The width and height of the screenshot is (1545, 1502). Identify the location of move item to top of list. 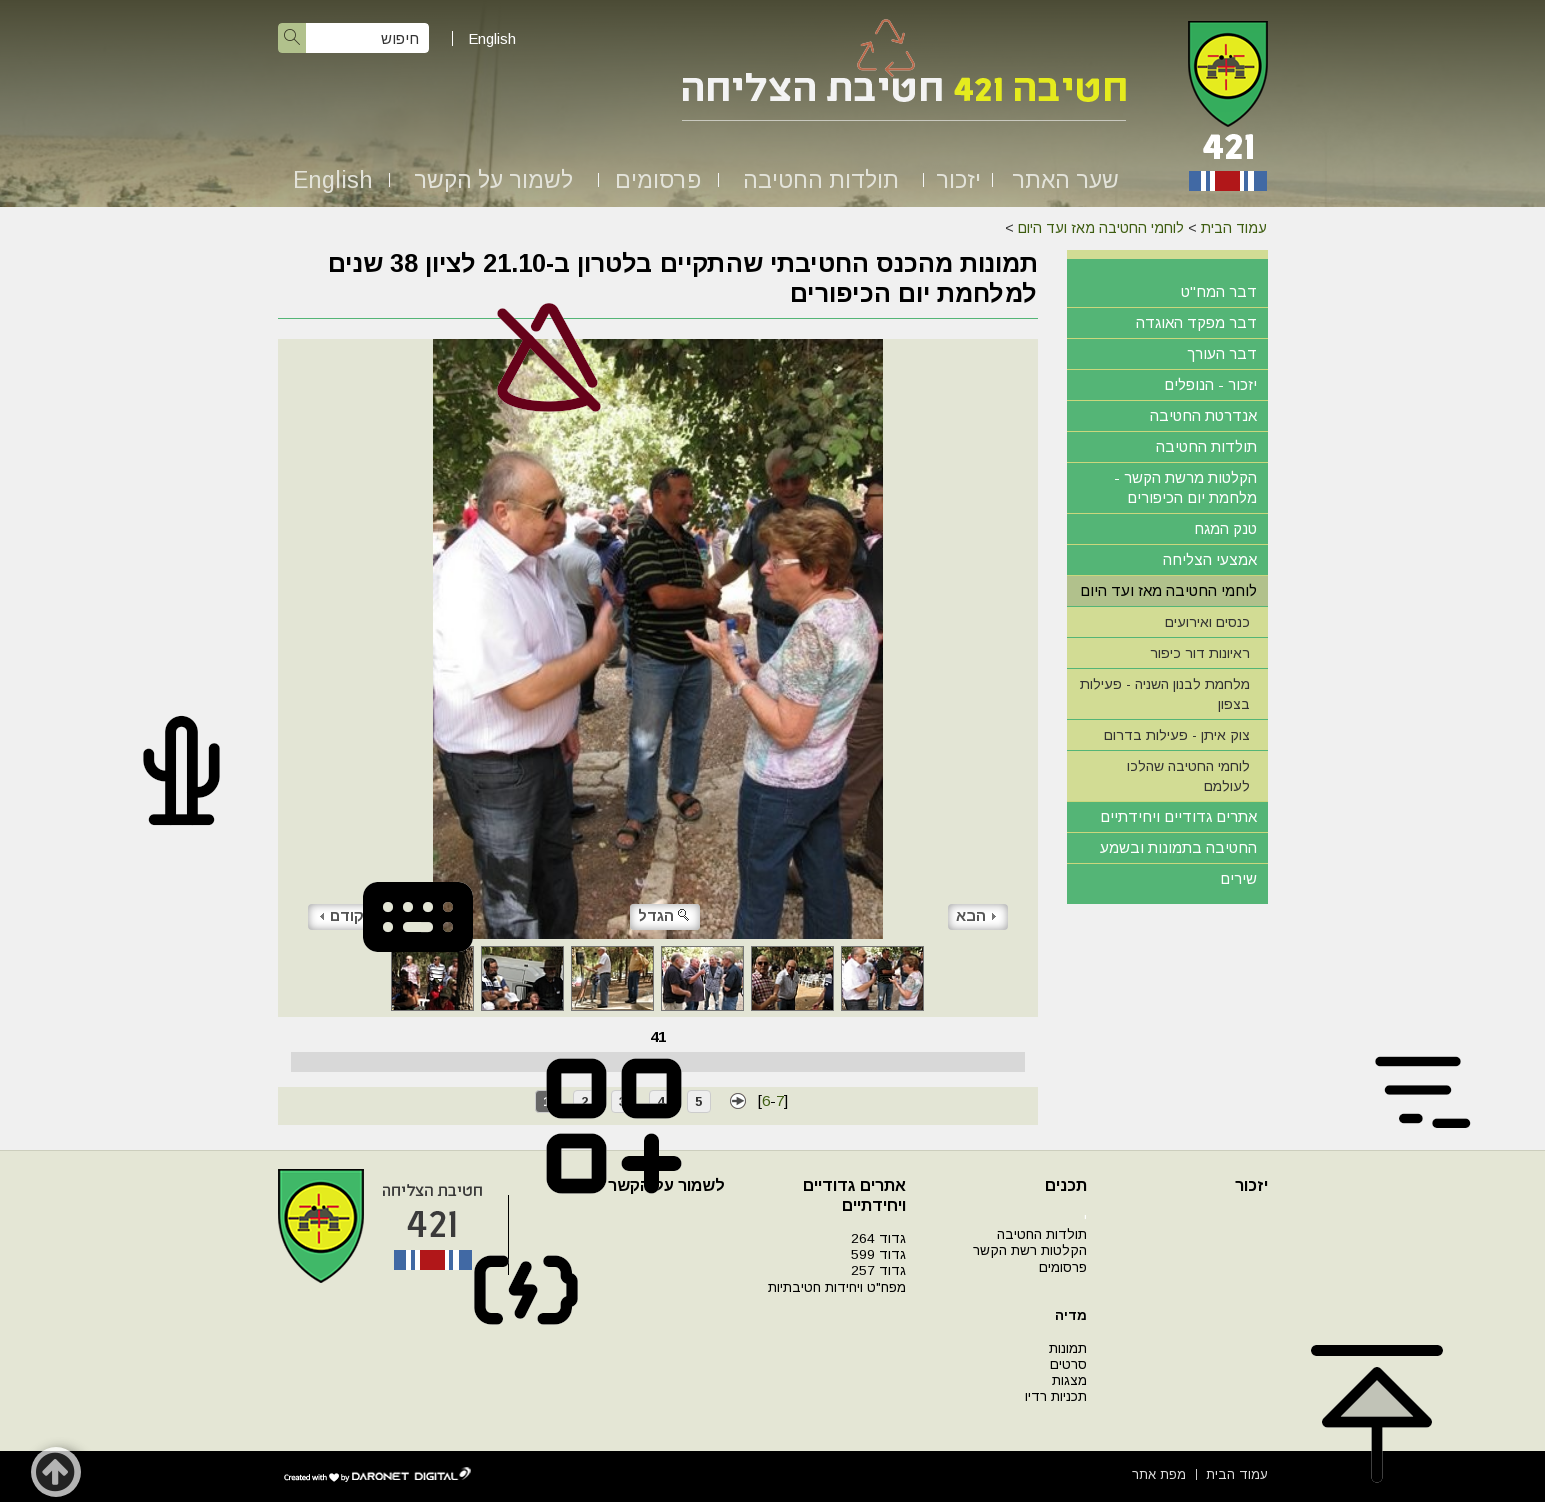
(1377, 1411).